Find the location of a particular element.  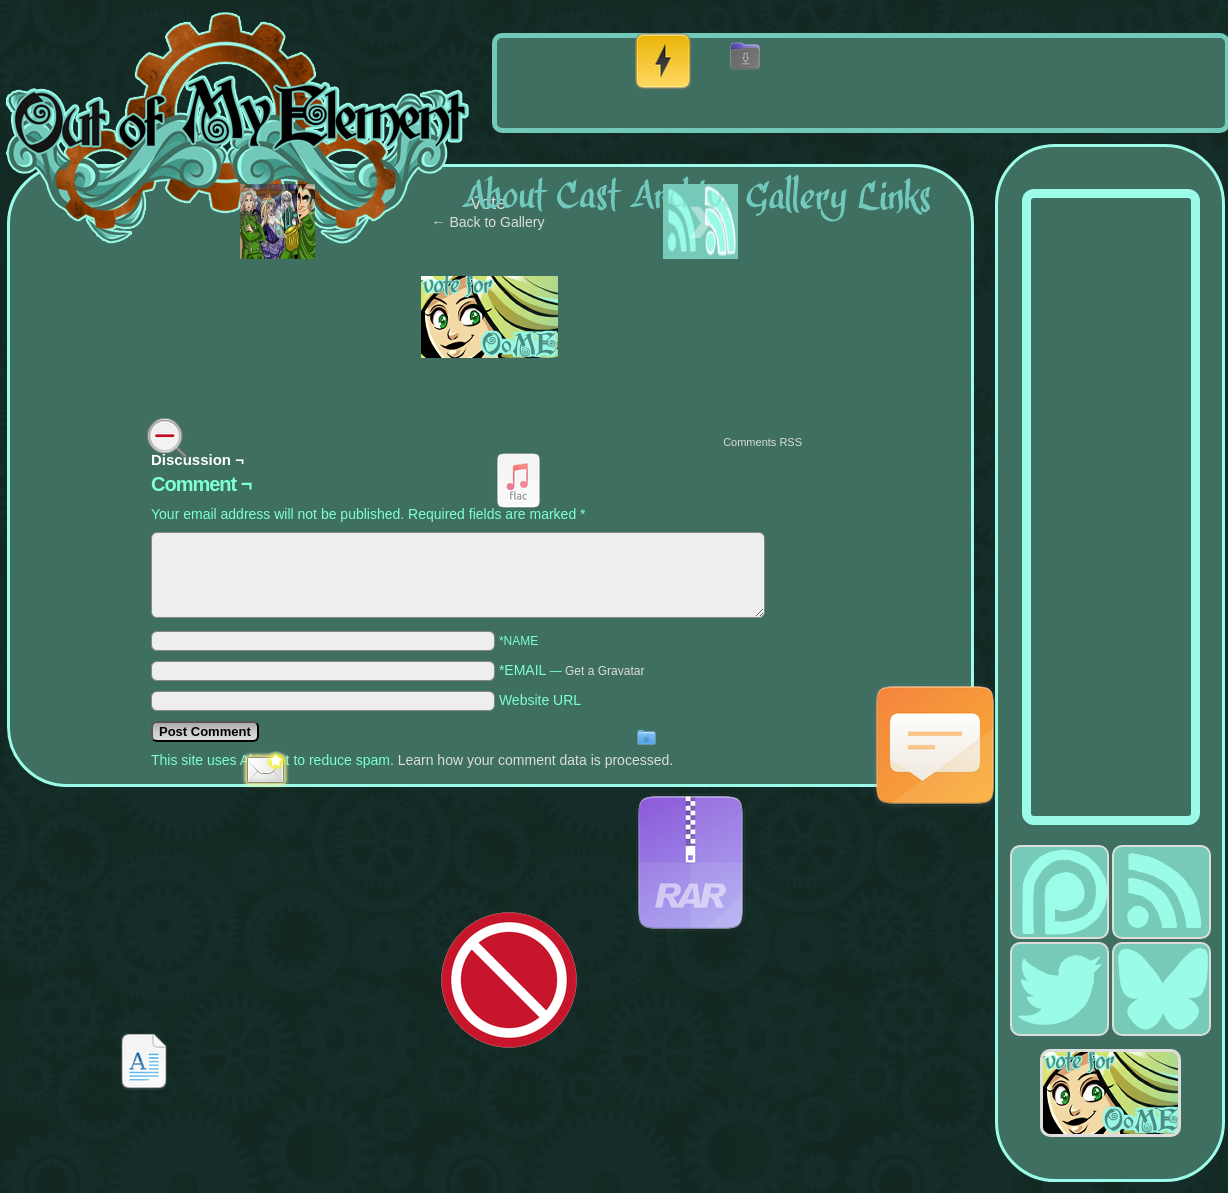

clear or delete text from an input field is located at coordinates (509, 980).